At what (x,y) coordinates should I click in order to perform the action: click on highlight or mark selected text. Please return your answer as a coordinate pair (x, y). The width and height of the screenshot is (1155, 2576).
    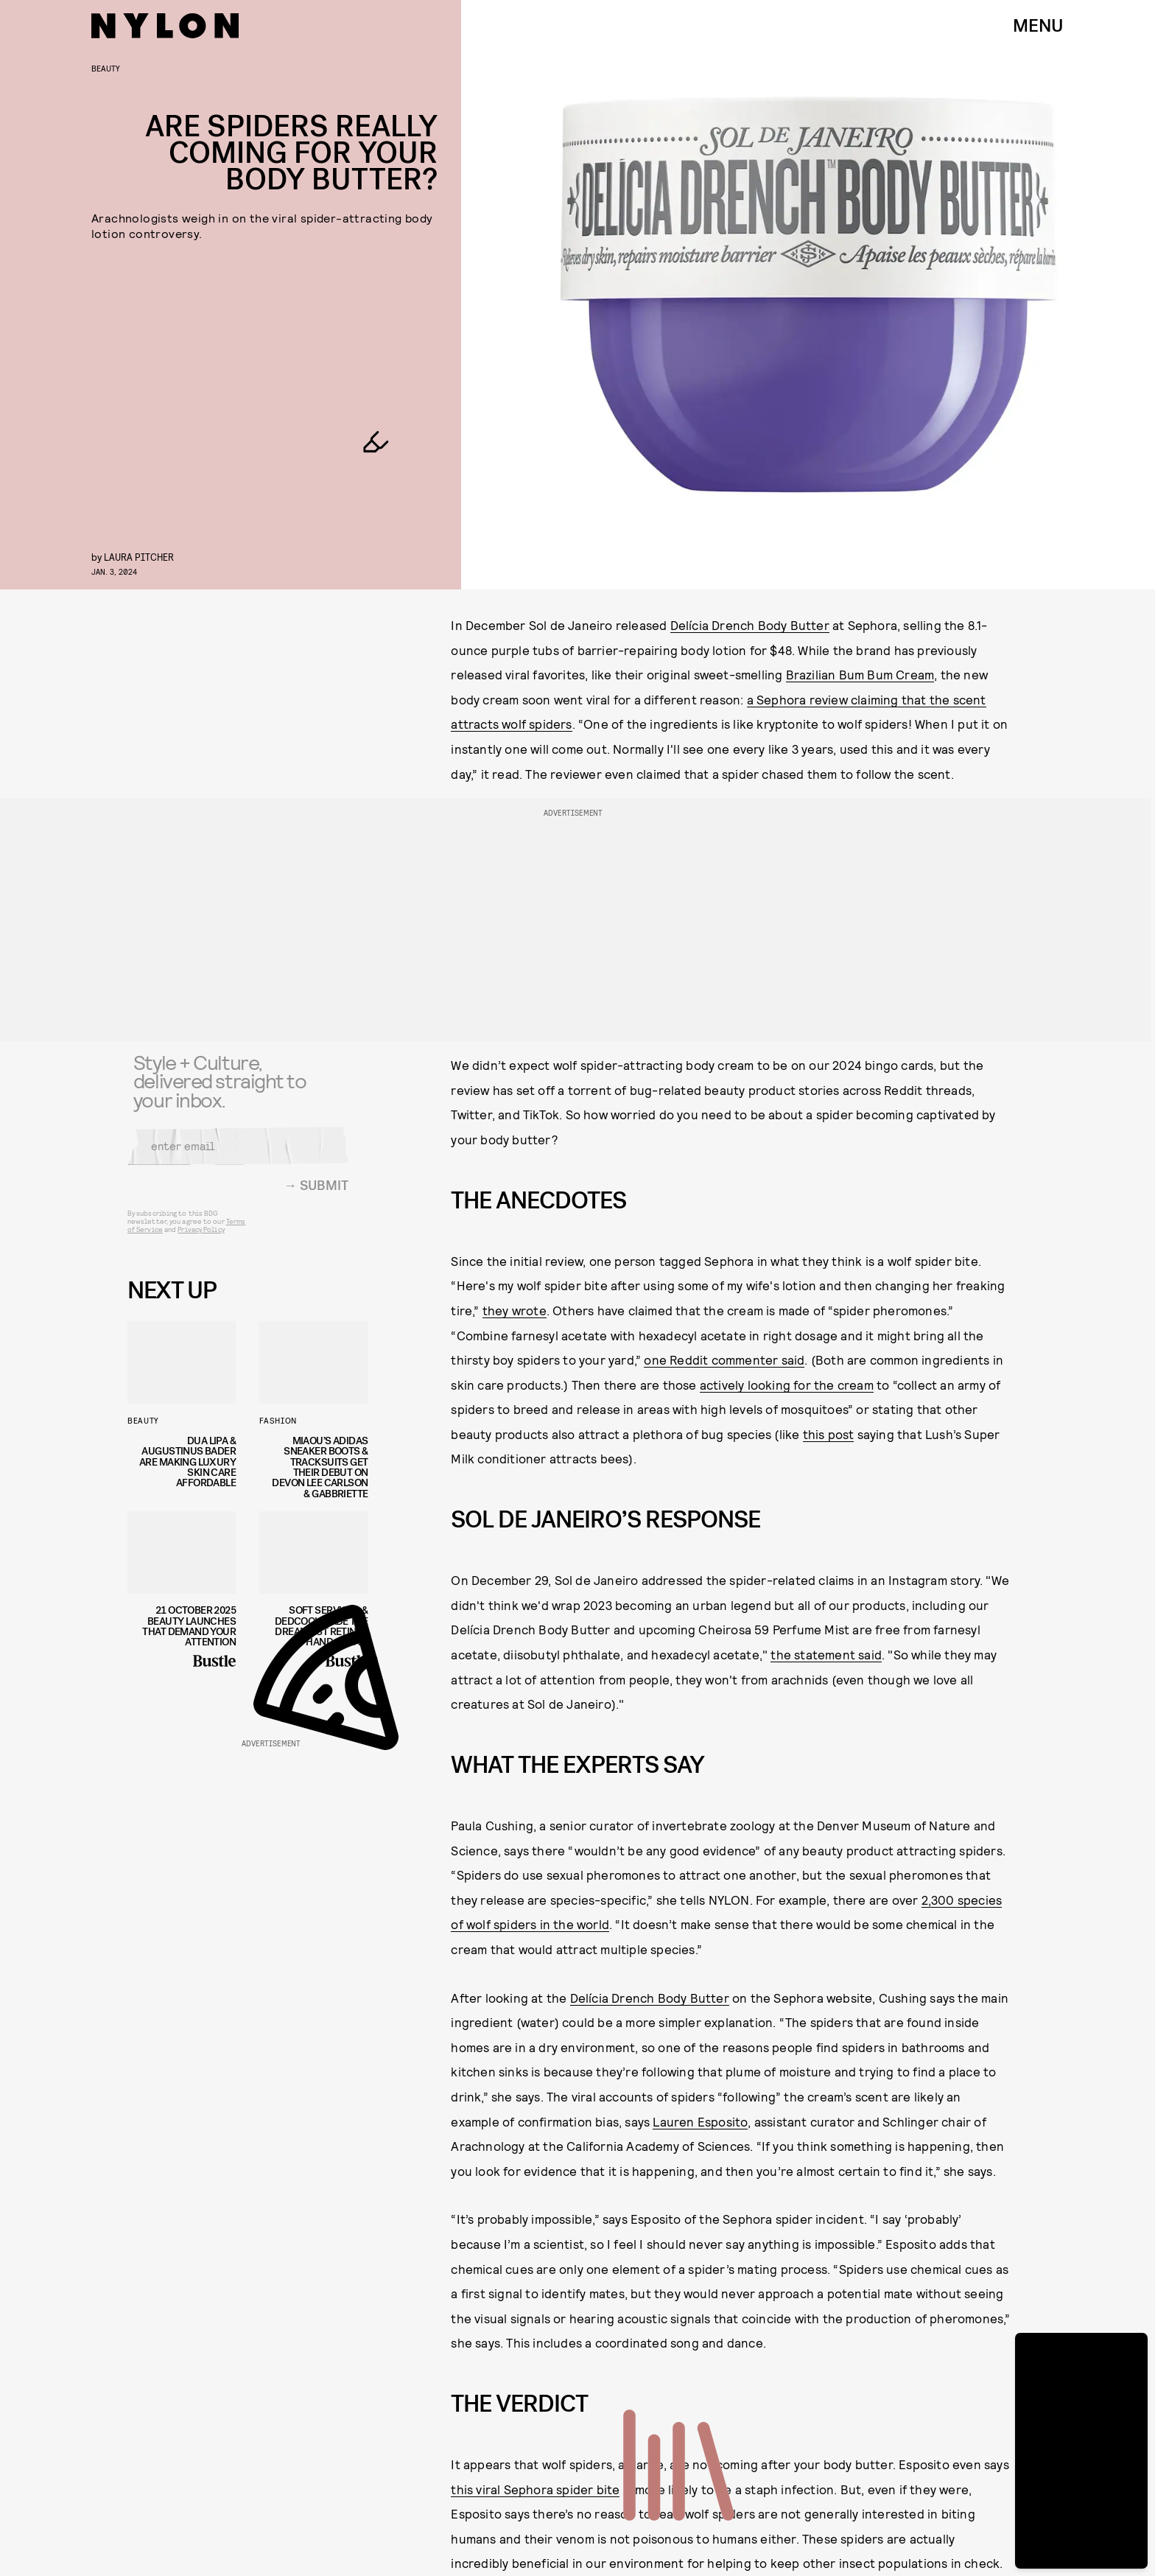
    Looking at the image, I should click on (375, 441).